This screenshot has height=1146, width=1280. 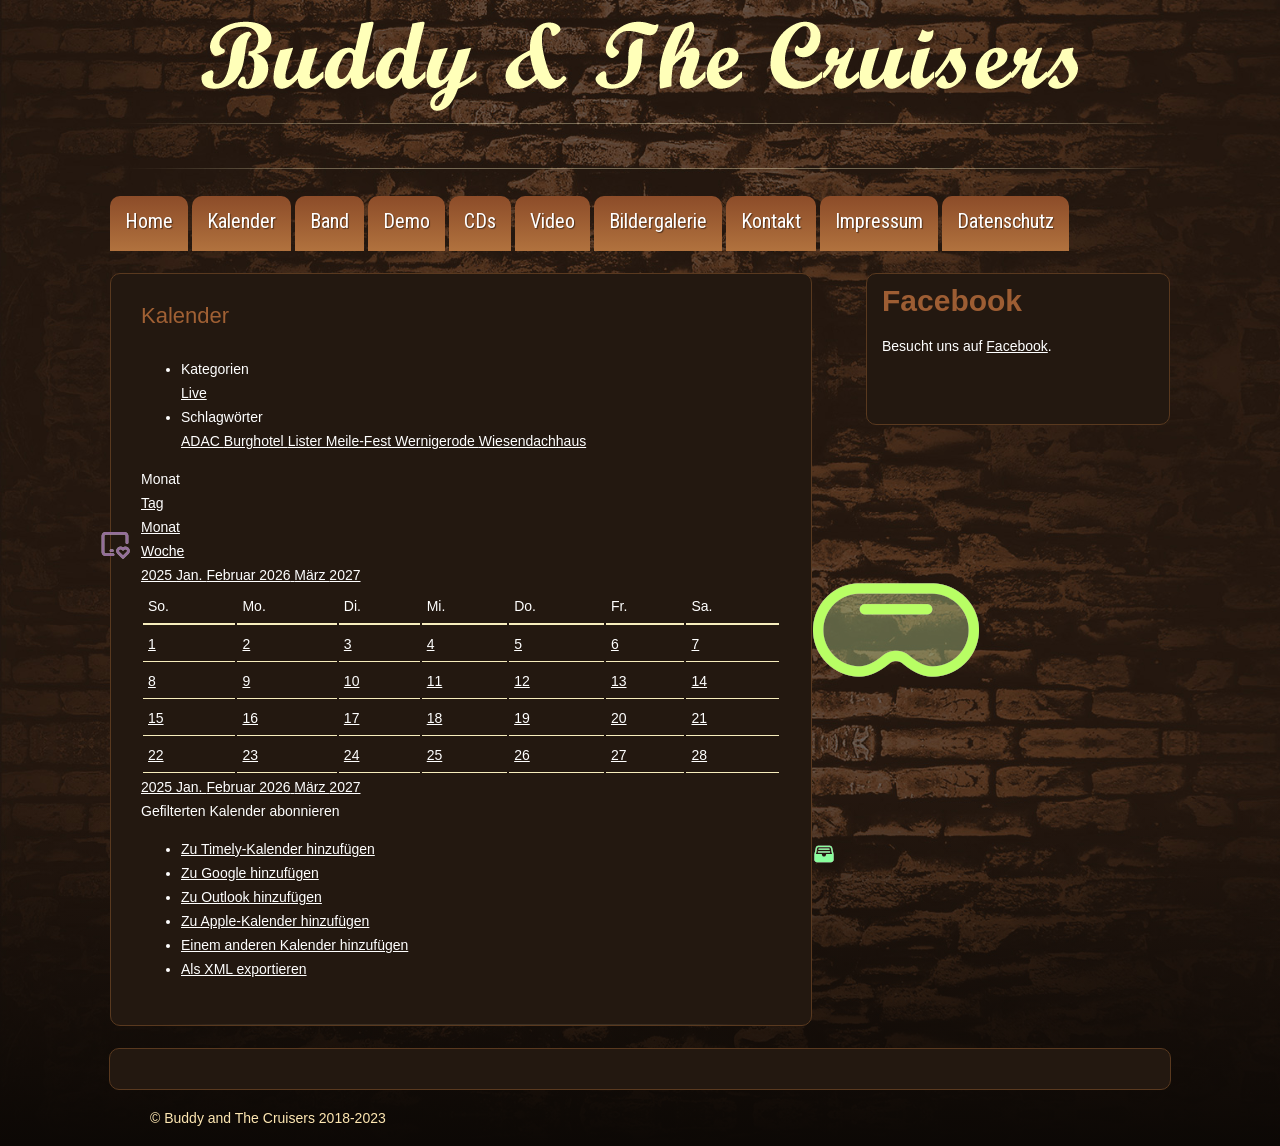 I want to click on add tablet to favorites, so click(x=115, y=544).